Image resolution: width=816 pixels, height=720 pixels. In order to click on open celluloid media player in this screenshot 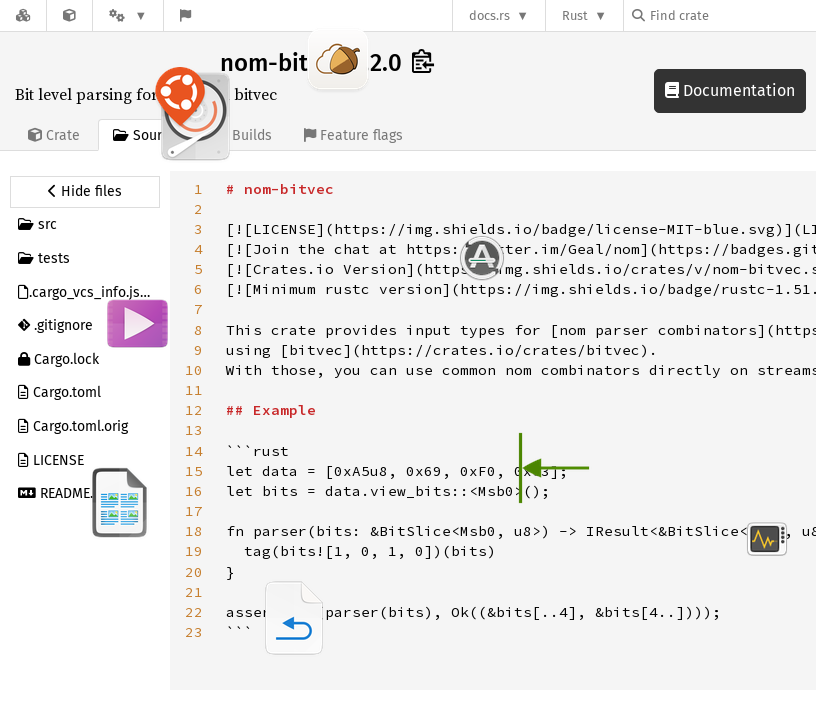, I will do `click(137, 323)`.